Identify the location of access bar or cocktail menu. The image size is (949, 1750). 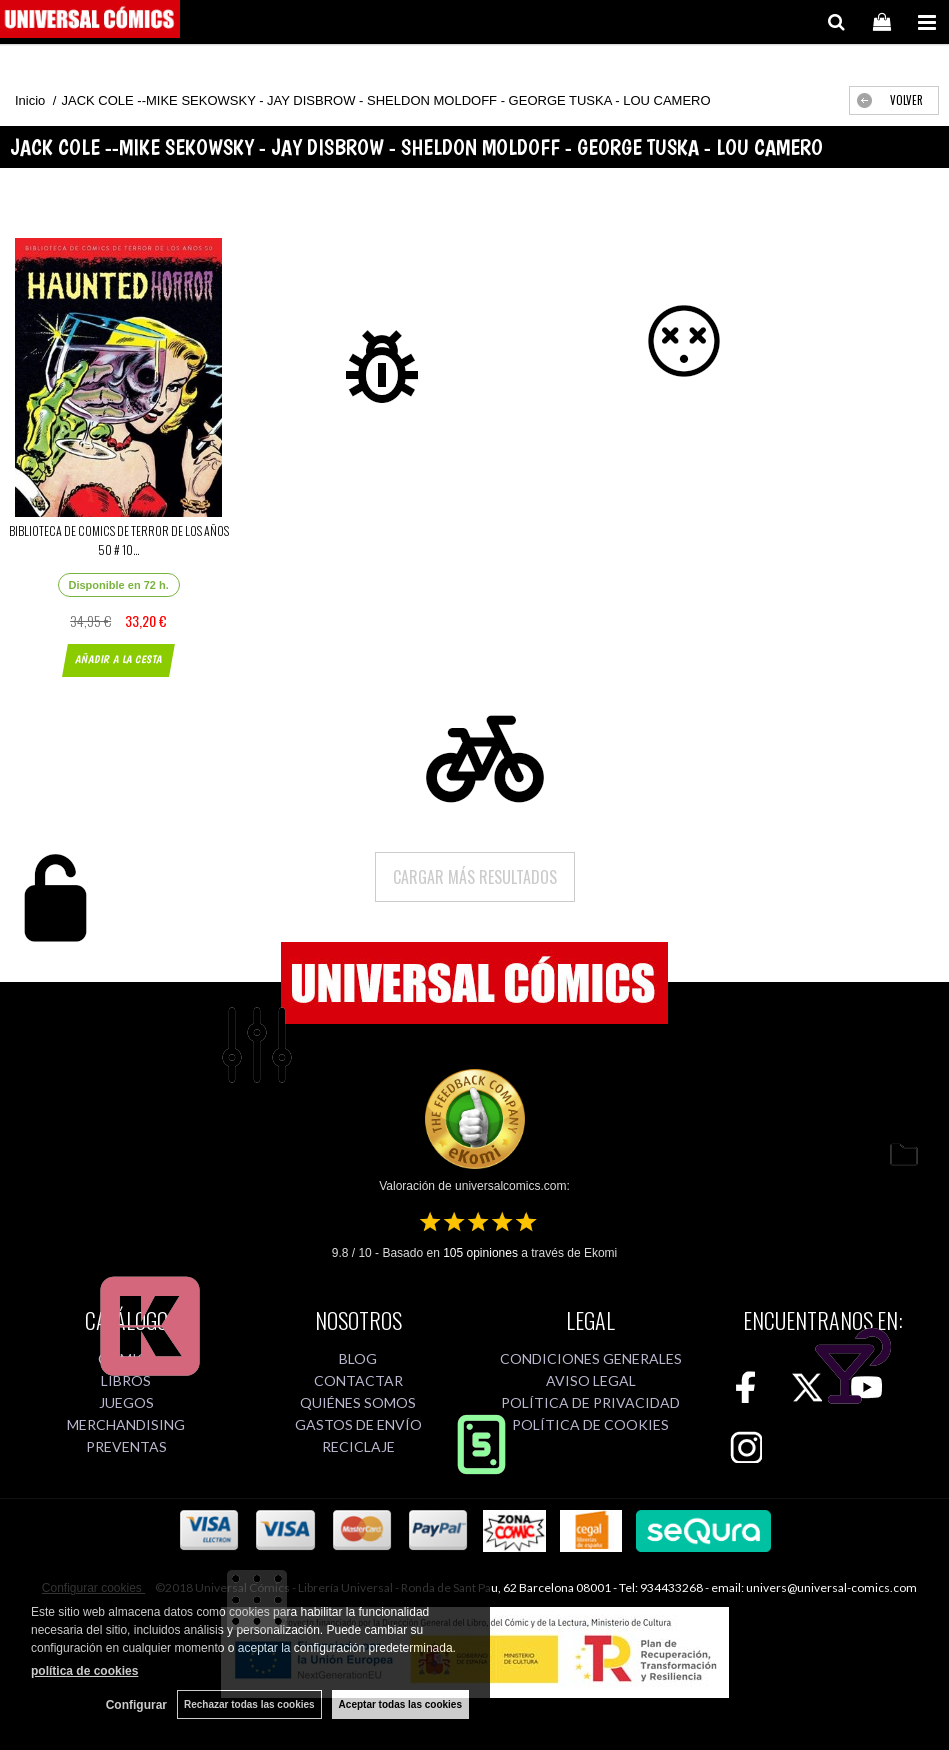
(849, 1370).